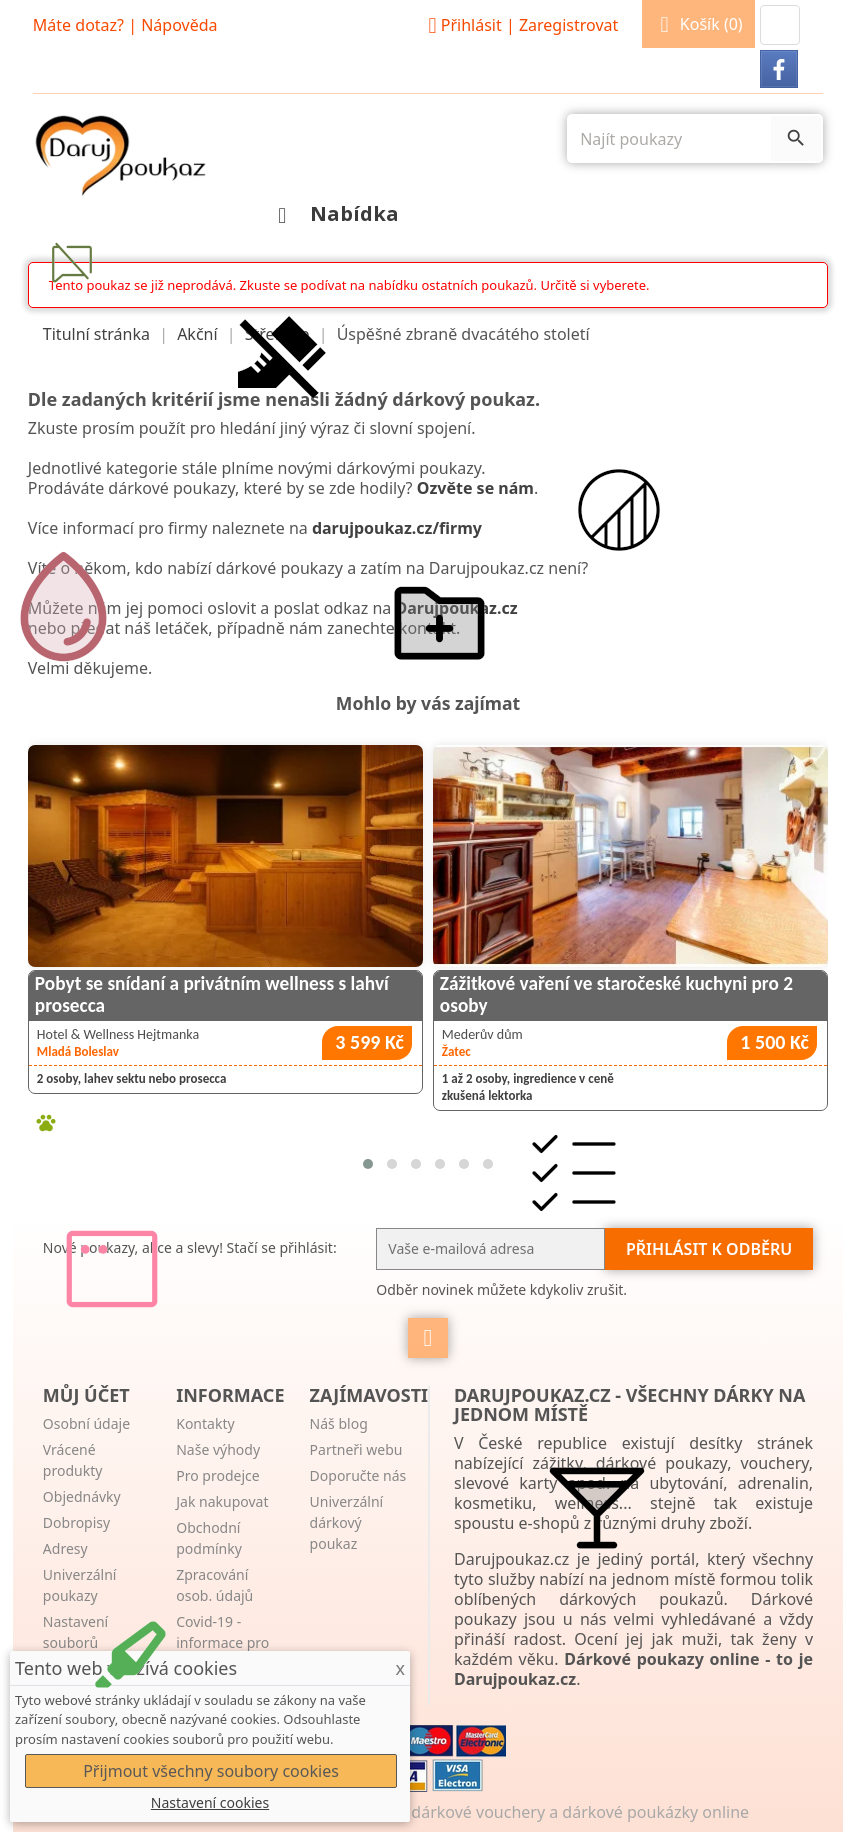  I want to click on access pet-related features or settings, so click(46, 1123).